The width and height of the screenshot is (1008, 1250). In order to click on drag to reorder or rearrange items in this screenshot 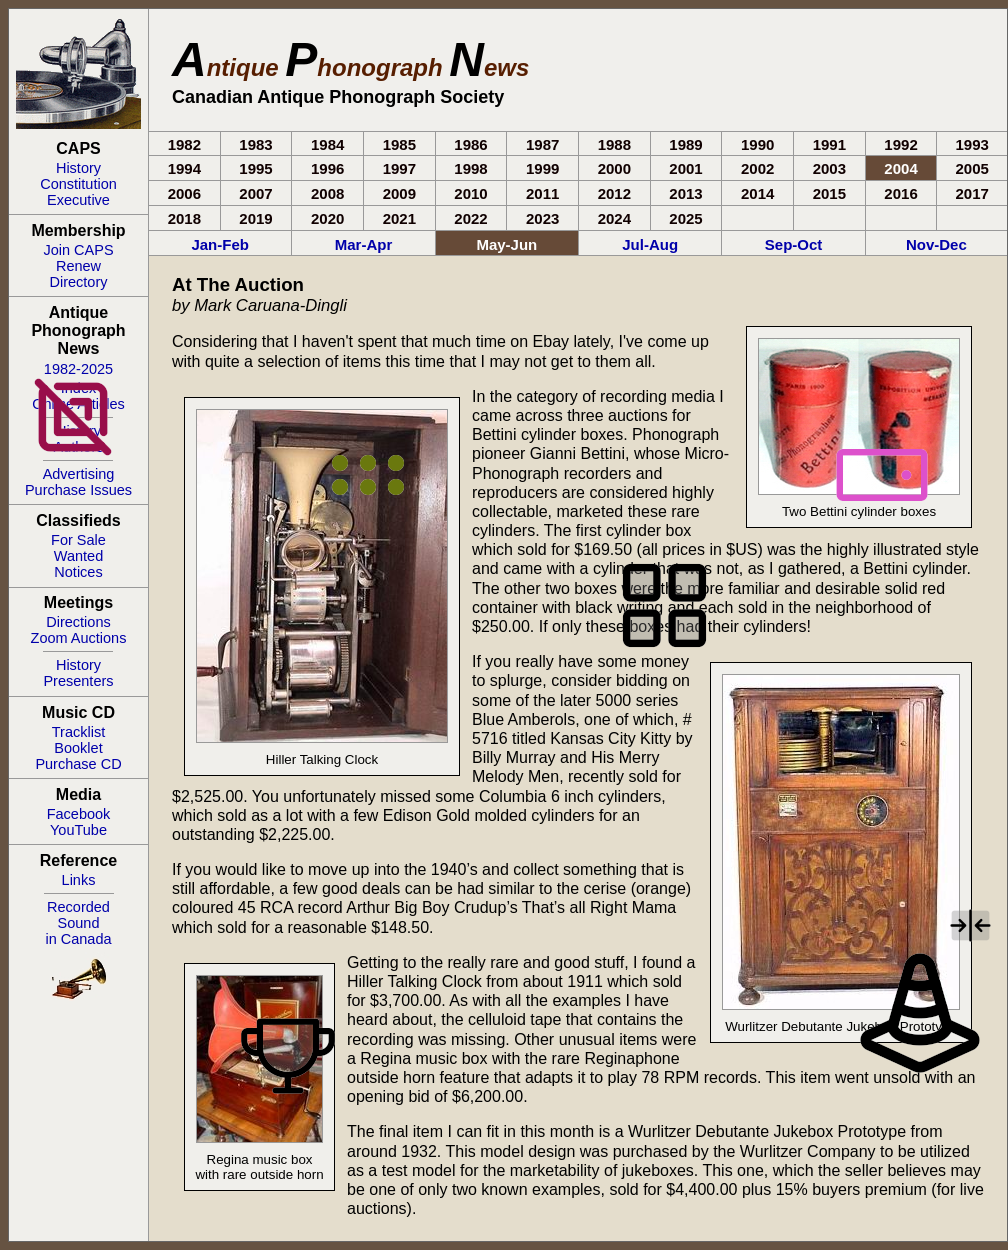, I will do `click(368, 475)`.